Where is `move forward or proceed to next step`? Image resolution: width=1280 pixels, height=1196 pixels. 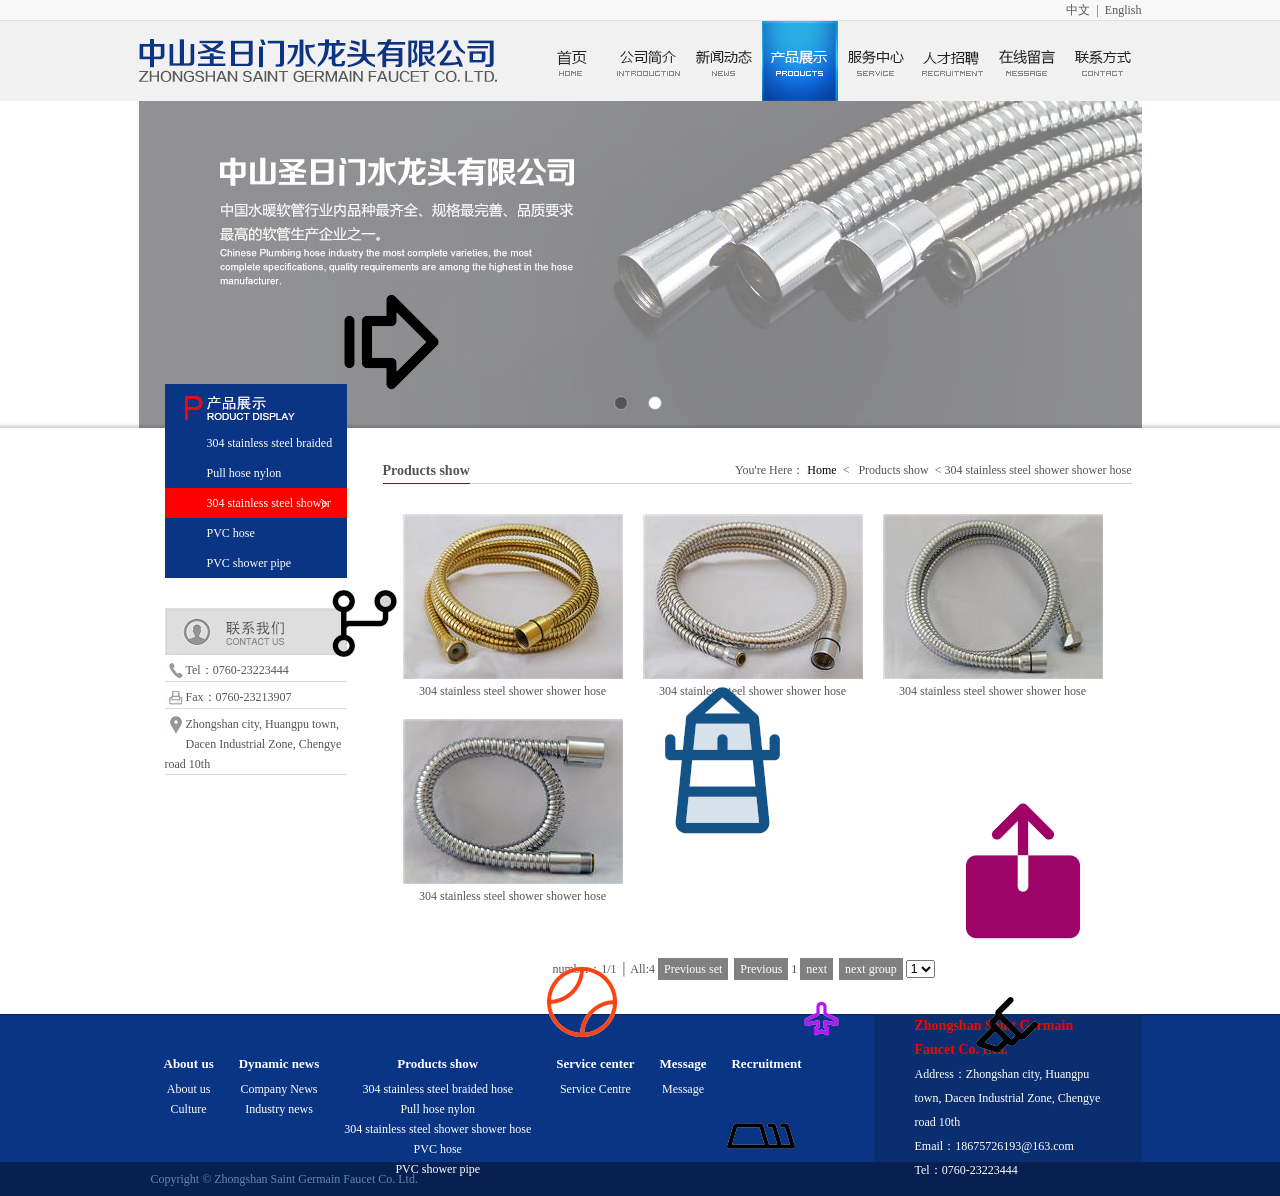
move forward or proceed to next step is located at coordinates (388, 342).